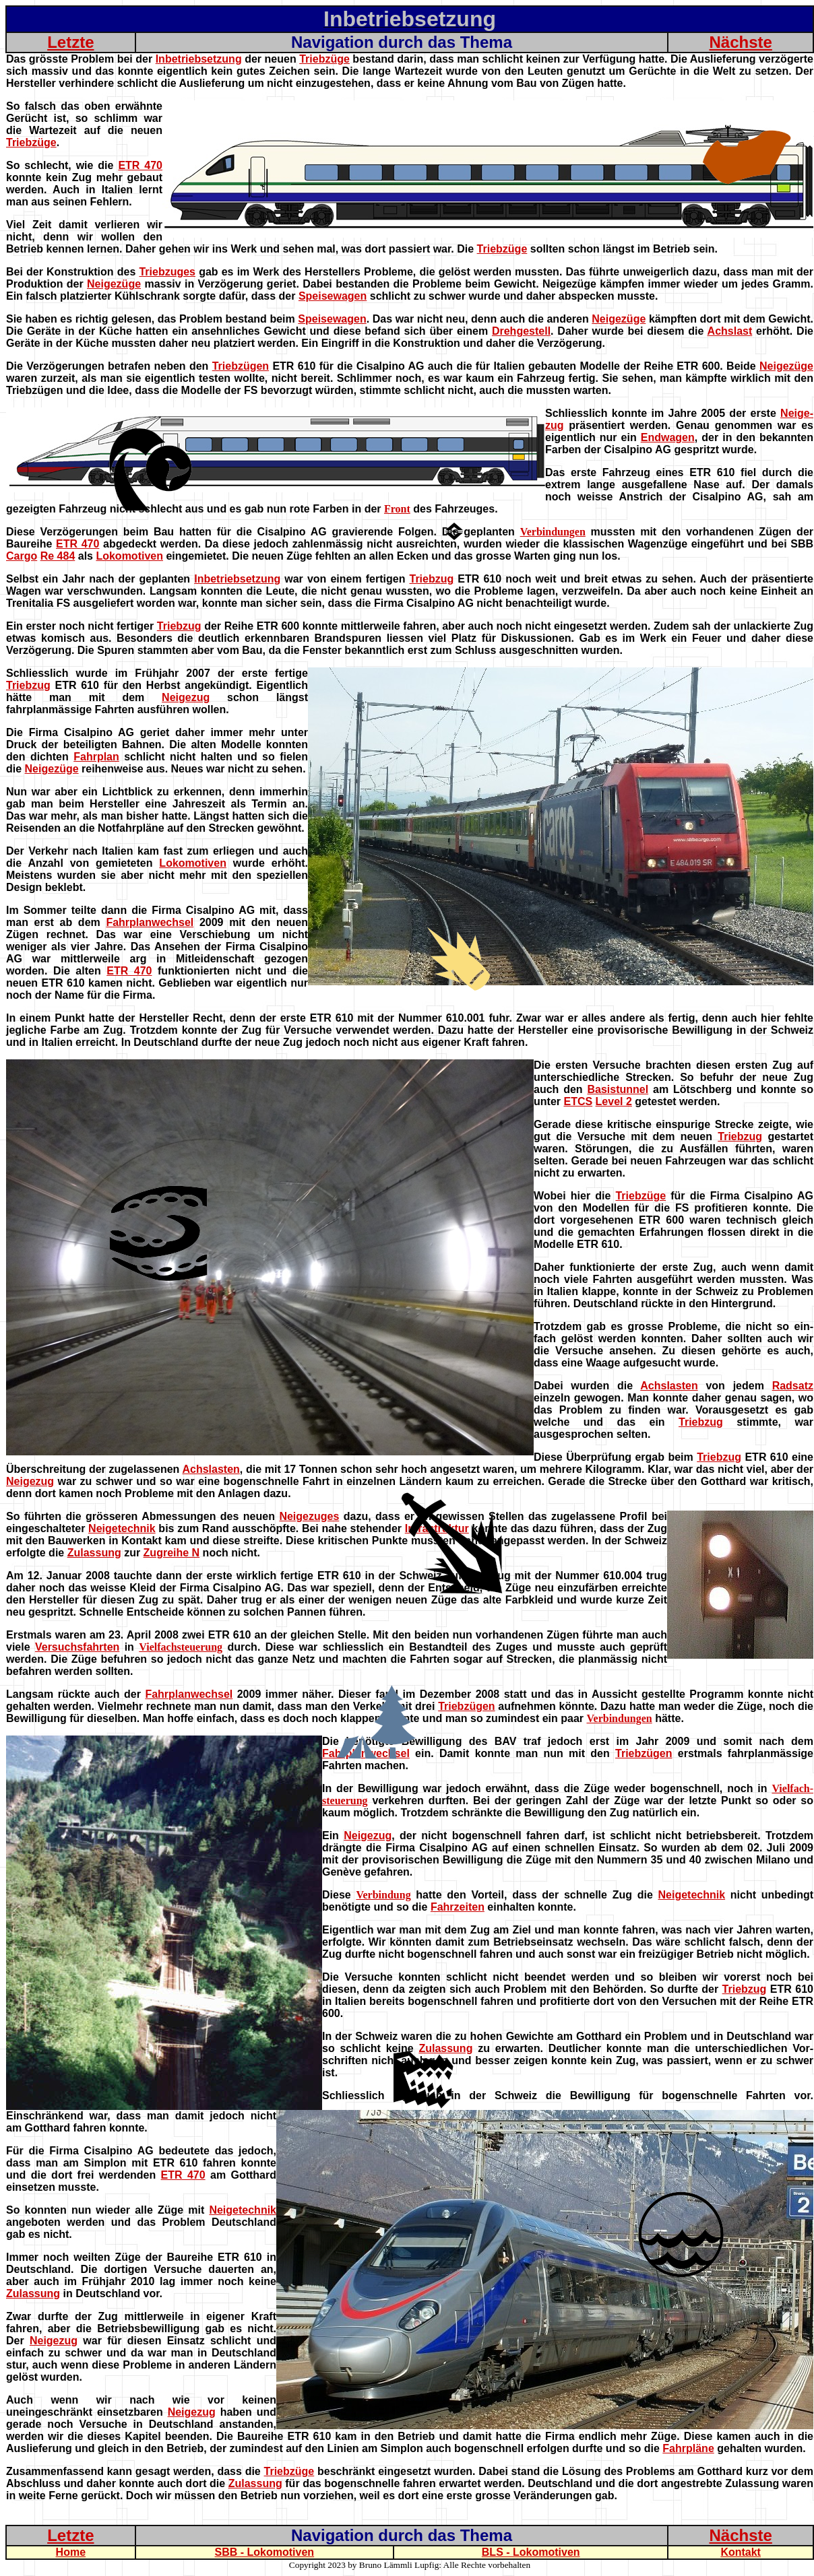 The image size is (814, 2576). I want to click on select hungary as your country or region, so click(747, 157).